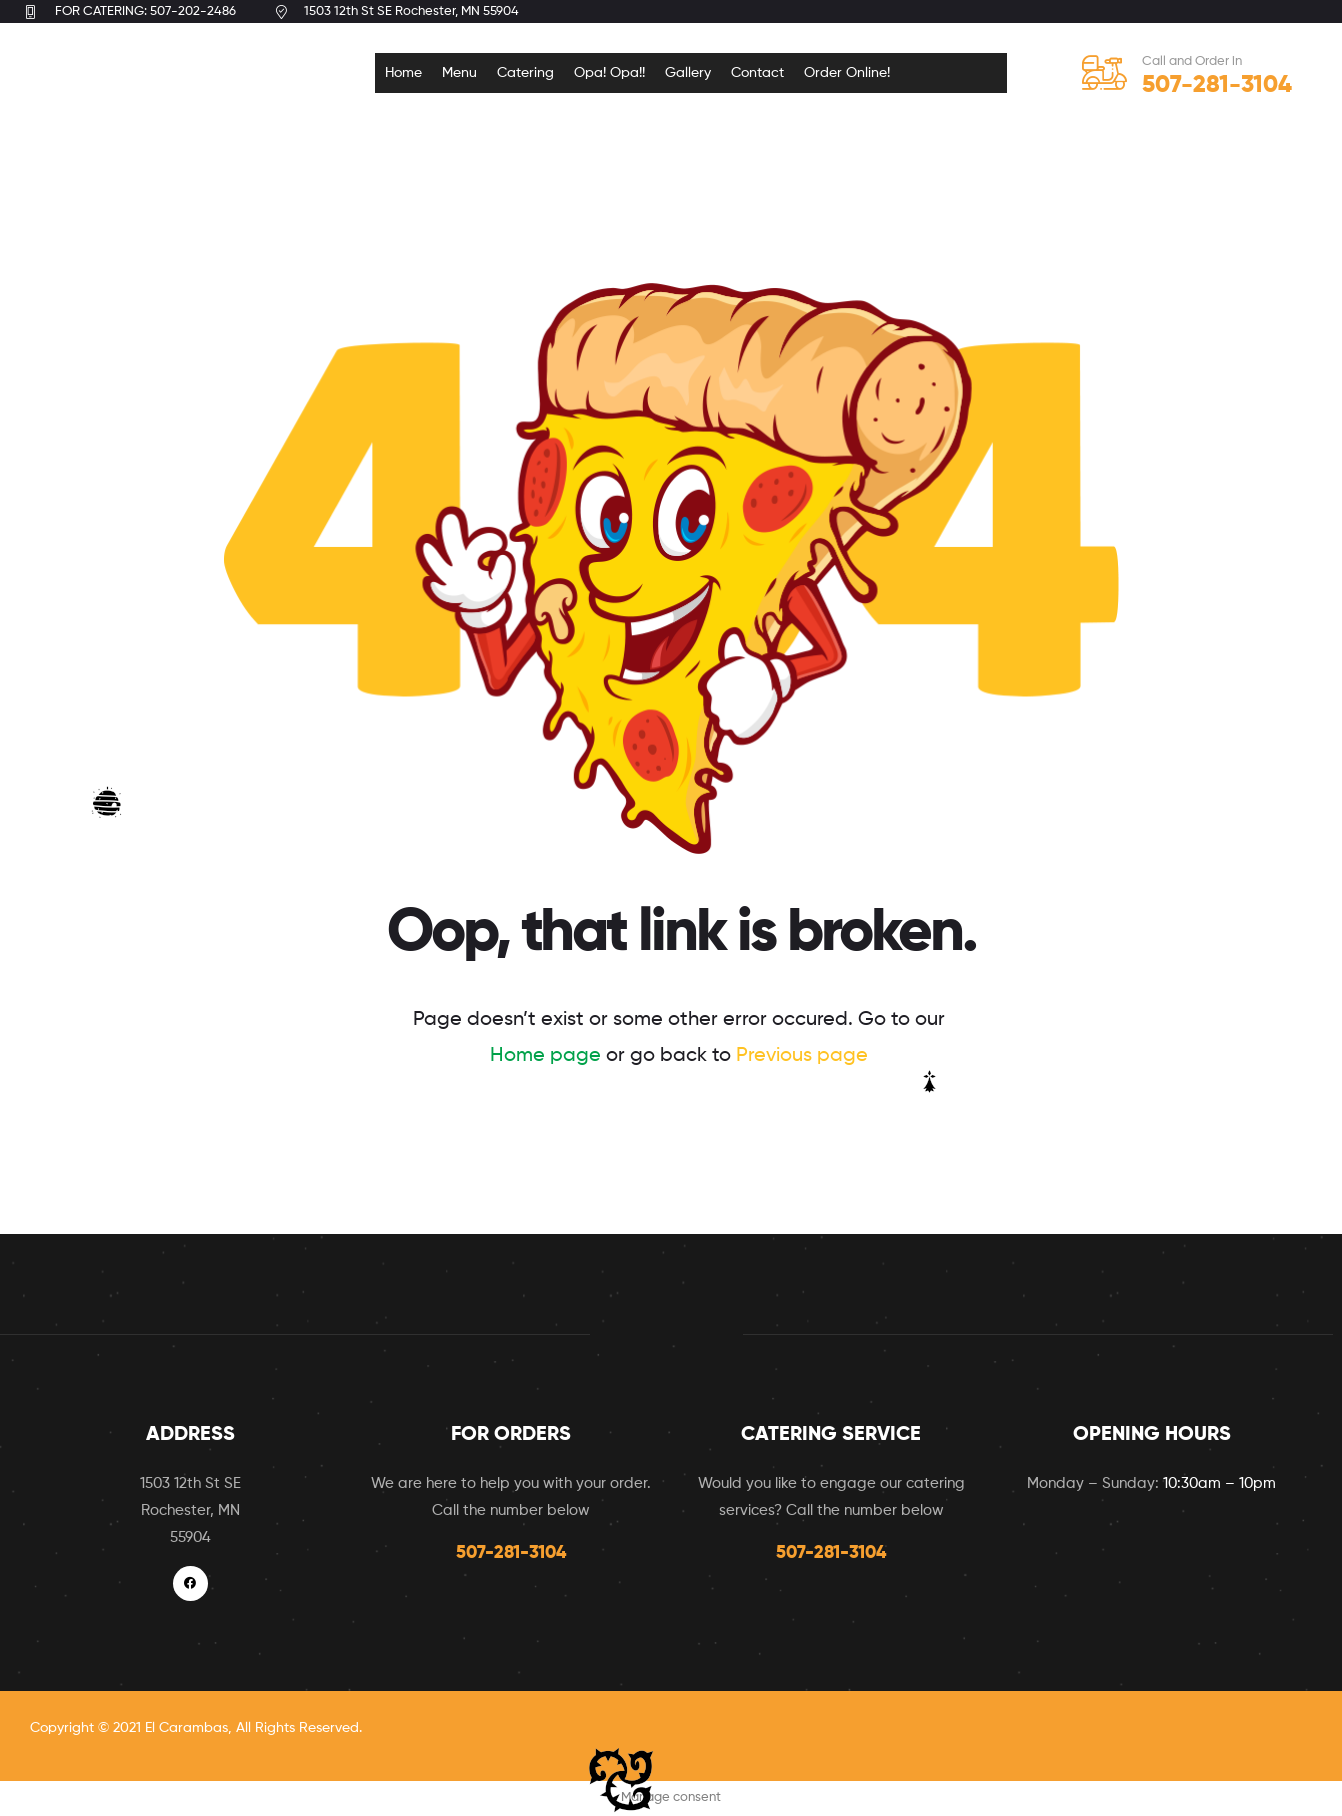 This screenshot has width=1342, height=1816. What do you see at coordinates (621, 1780) in the screenshot?
I see `represents a curse or debuff status effect` at bounding box center [621, 1780].